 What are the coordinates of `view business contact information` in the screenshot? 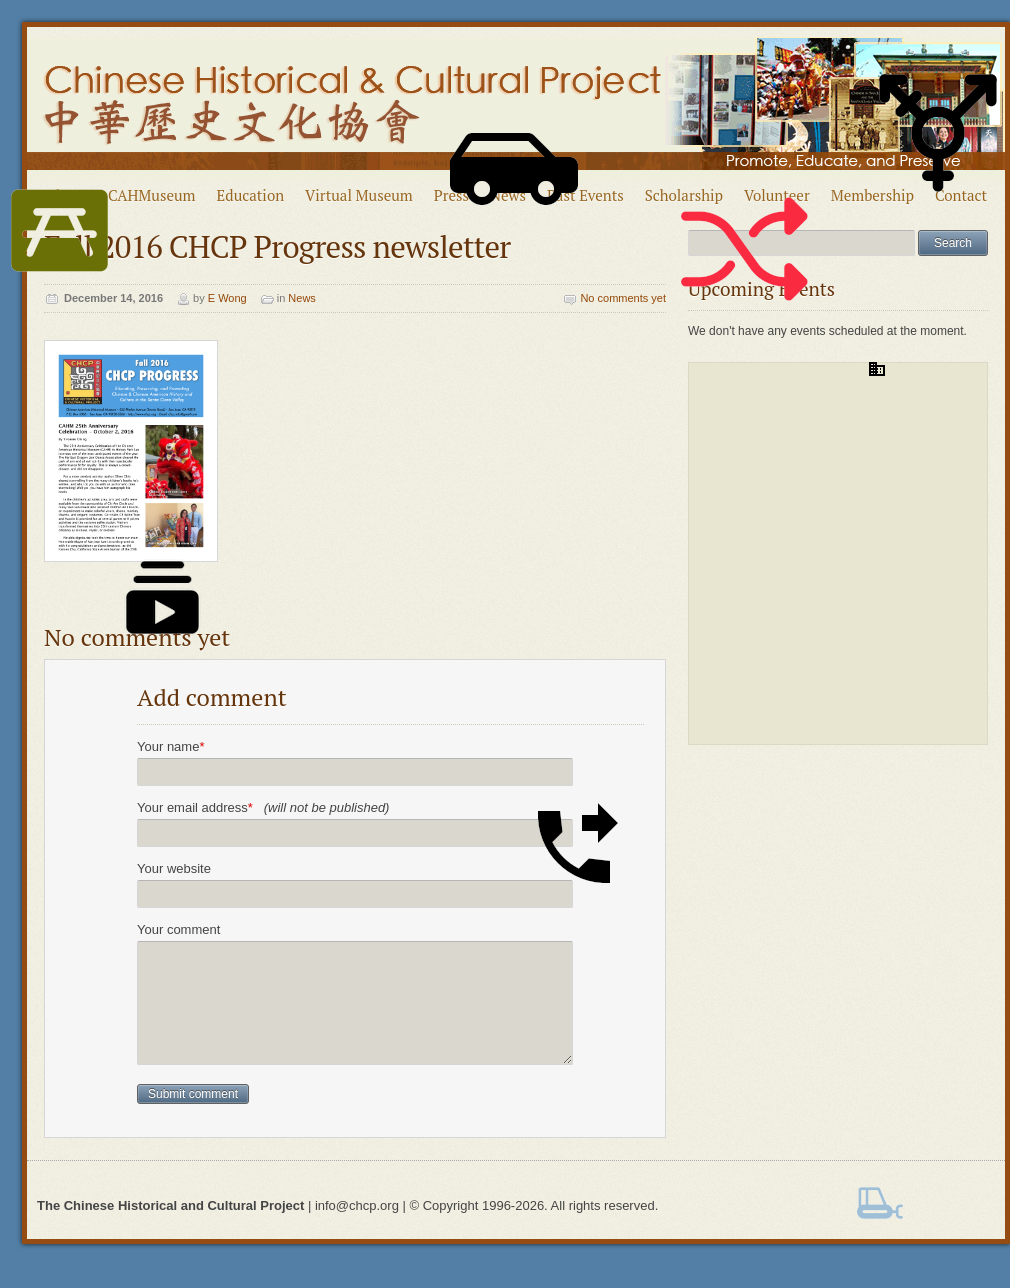 It's located at (877, 369).